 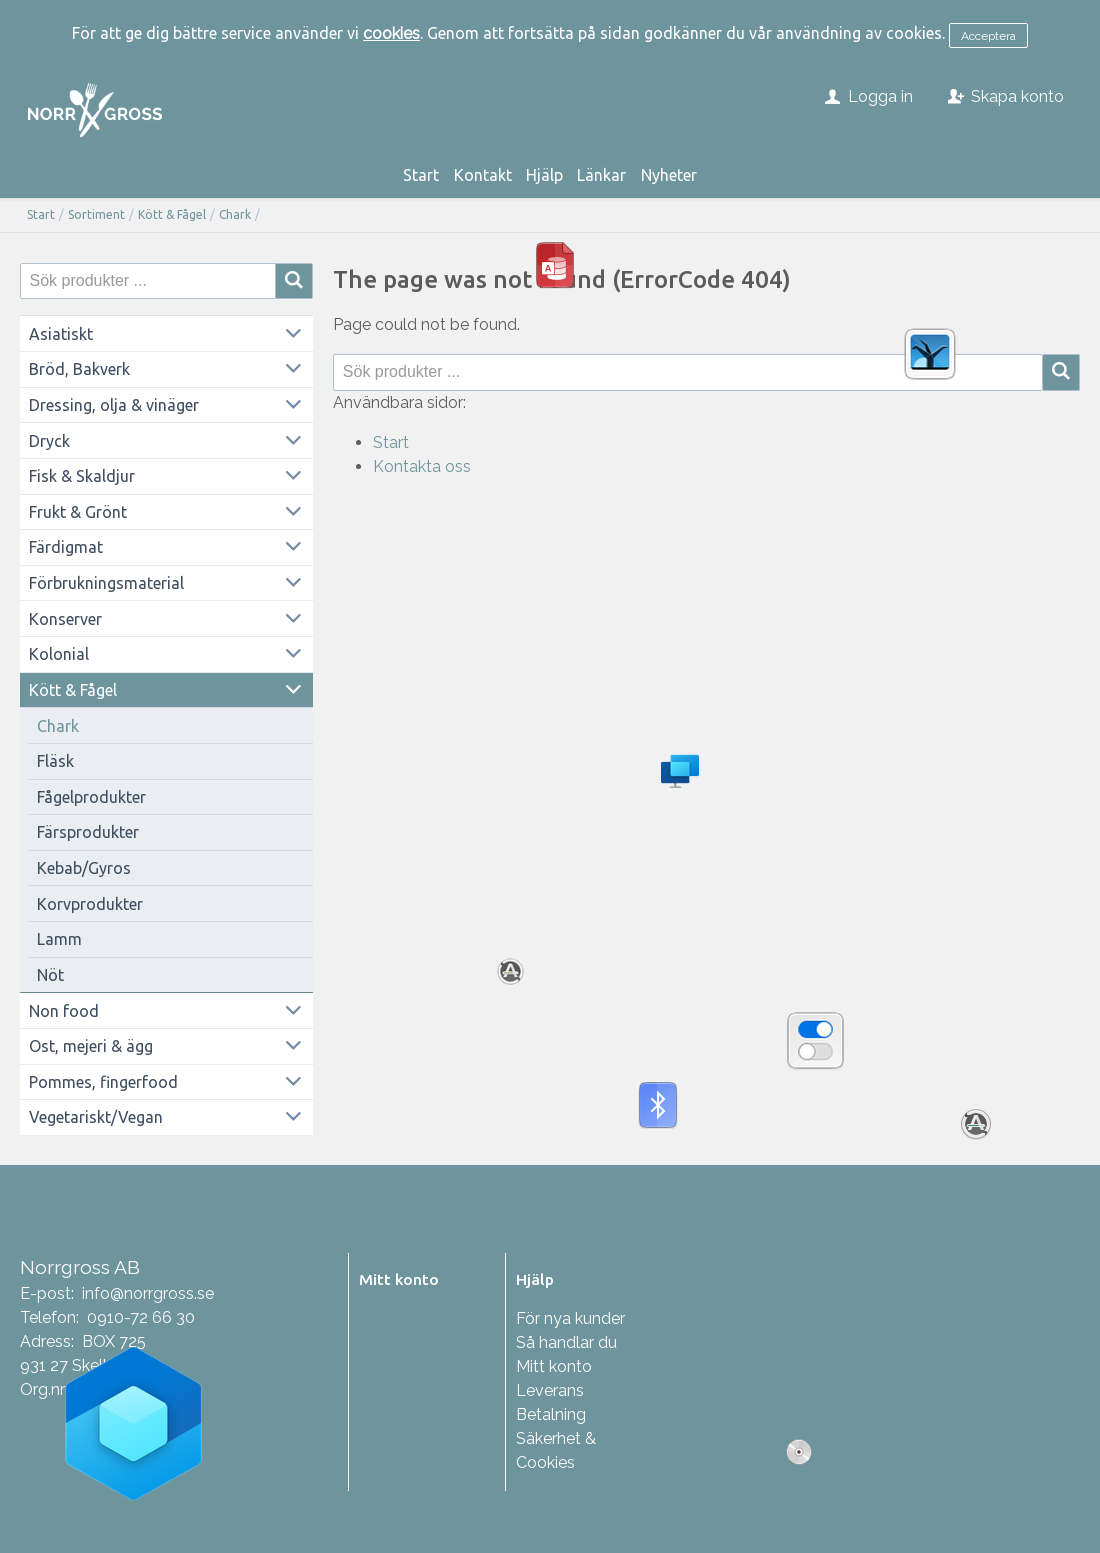 I want to click on open assist2 application, so click(x=133, y=1423).